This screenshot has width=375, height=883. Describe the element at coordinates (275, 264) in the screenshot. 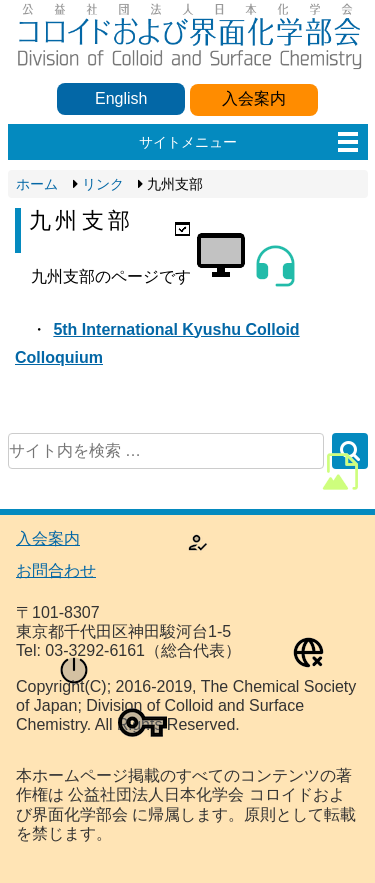

I see `contact customer support` at that location.